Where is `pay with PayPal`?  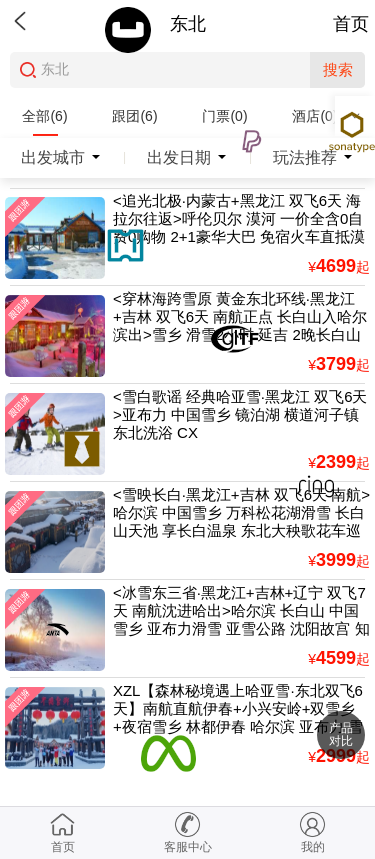 pay with PayPal is located at coordinates (252, 141).